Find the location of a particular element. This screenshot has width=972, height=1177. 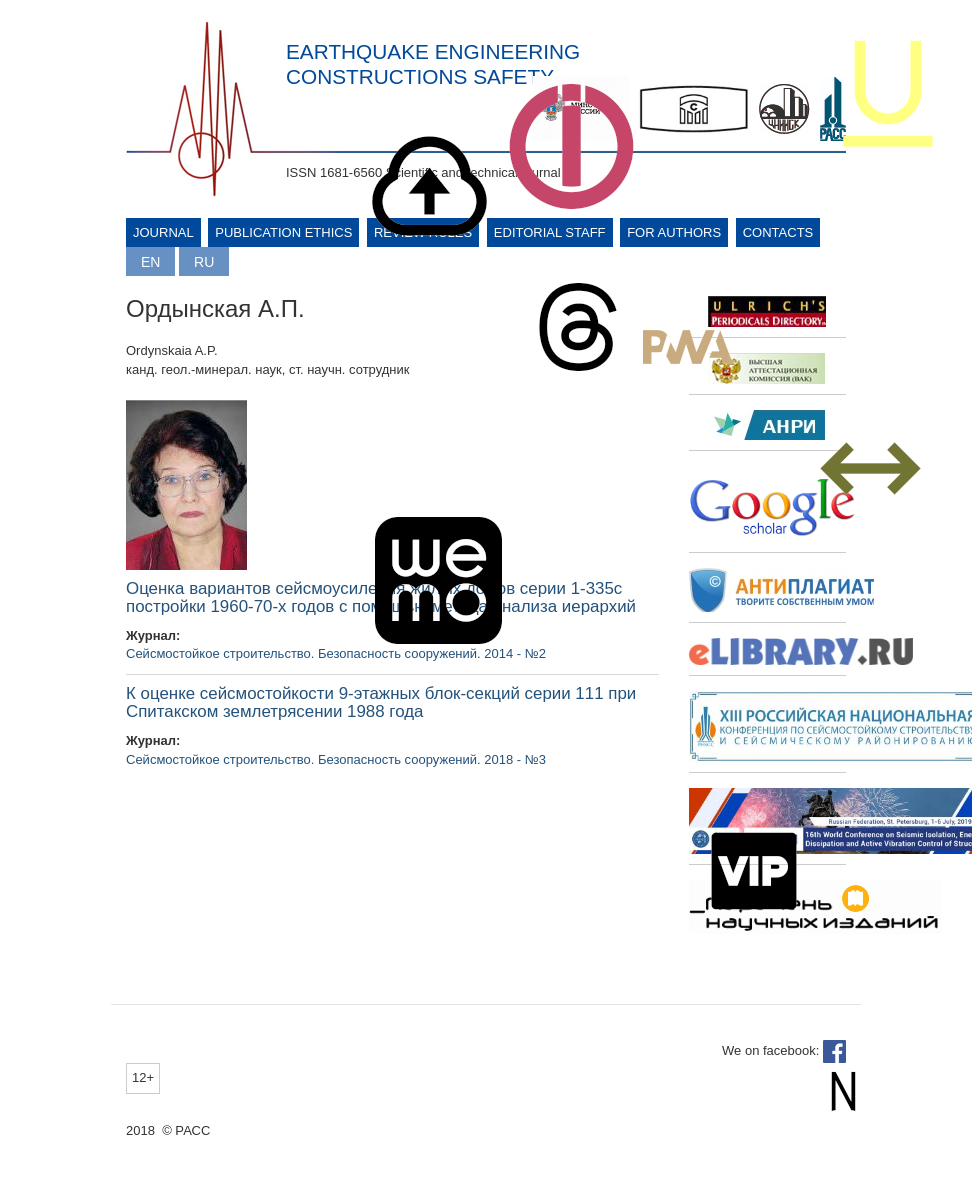

open the Wemo smart home app is located at coordinates (438, 580).